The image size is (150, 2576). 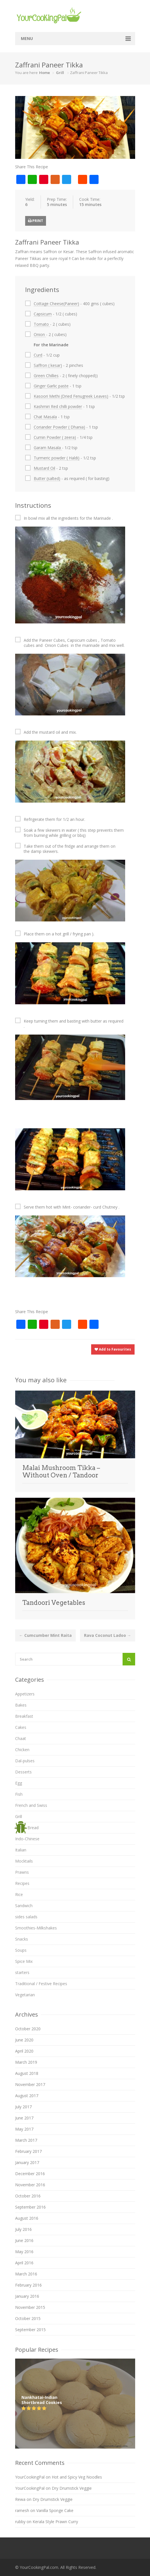 I want to click on share or forward content, so click(x=45, y=869).